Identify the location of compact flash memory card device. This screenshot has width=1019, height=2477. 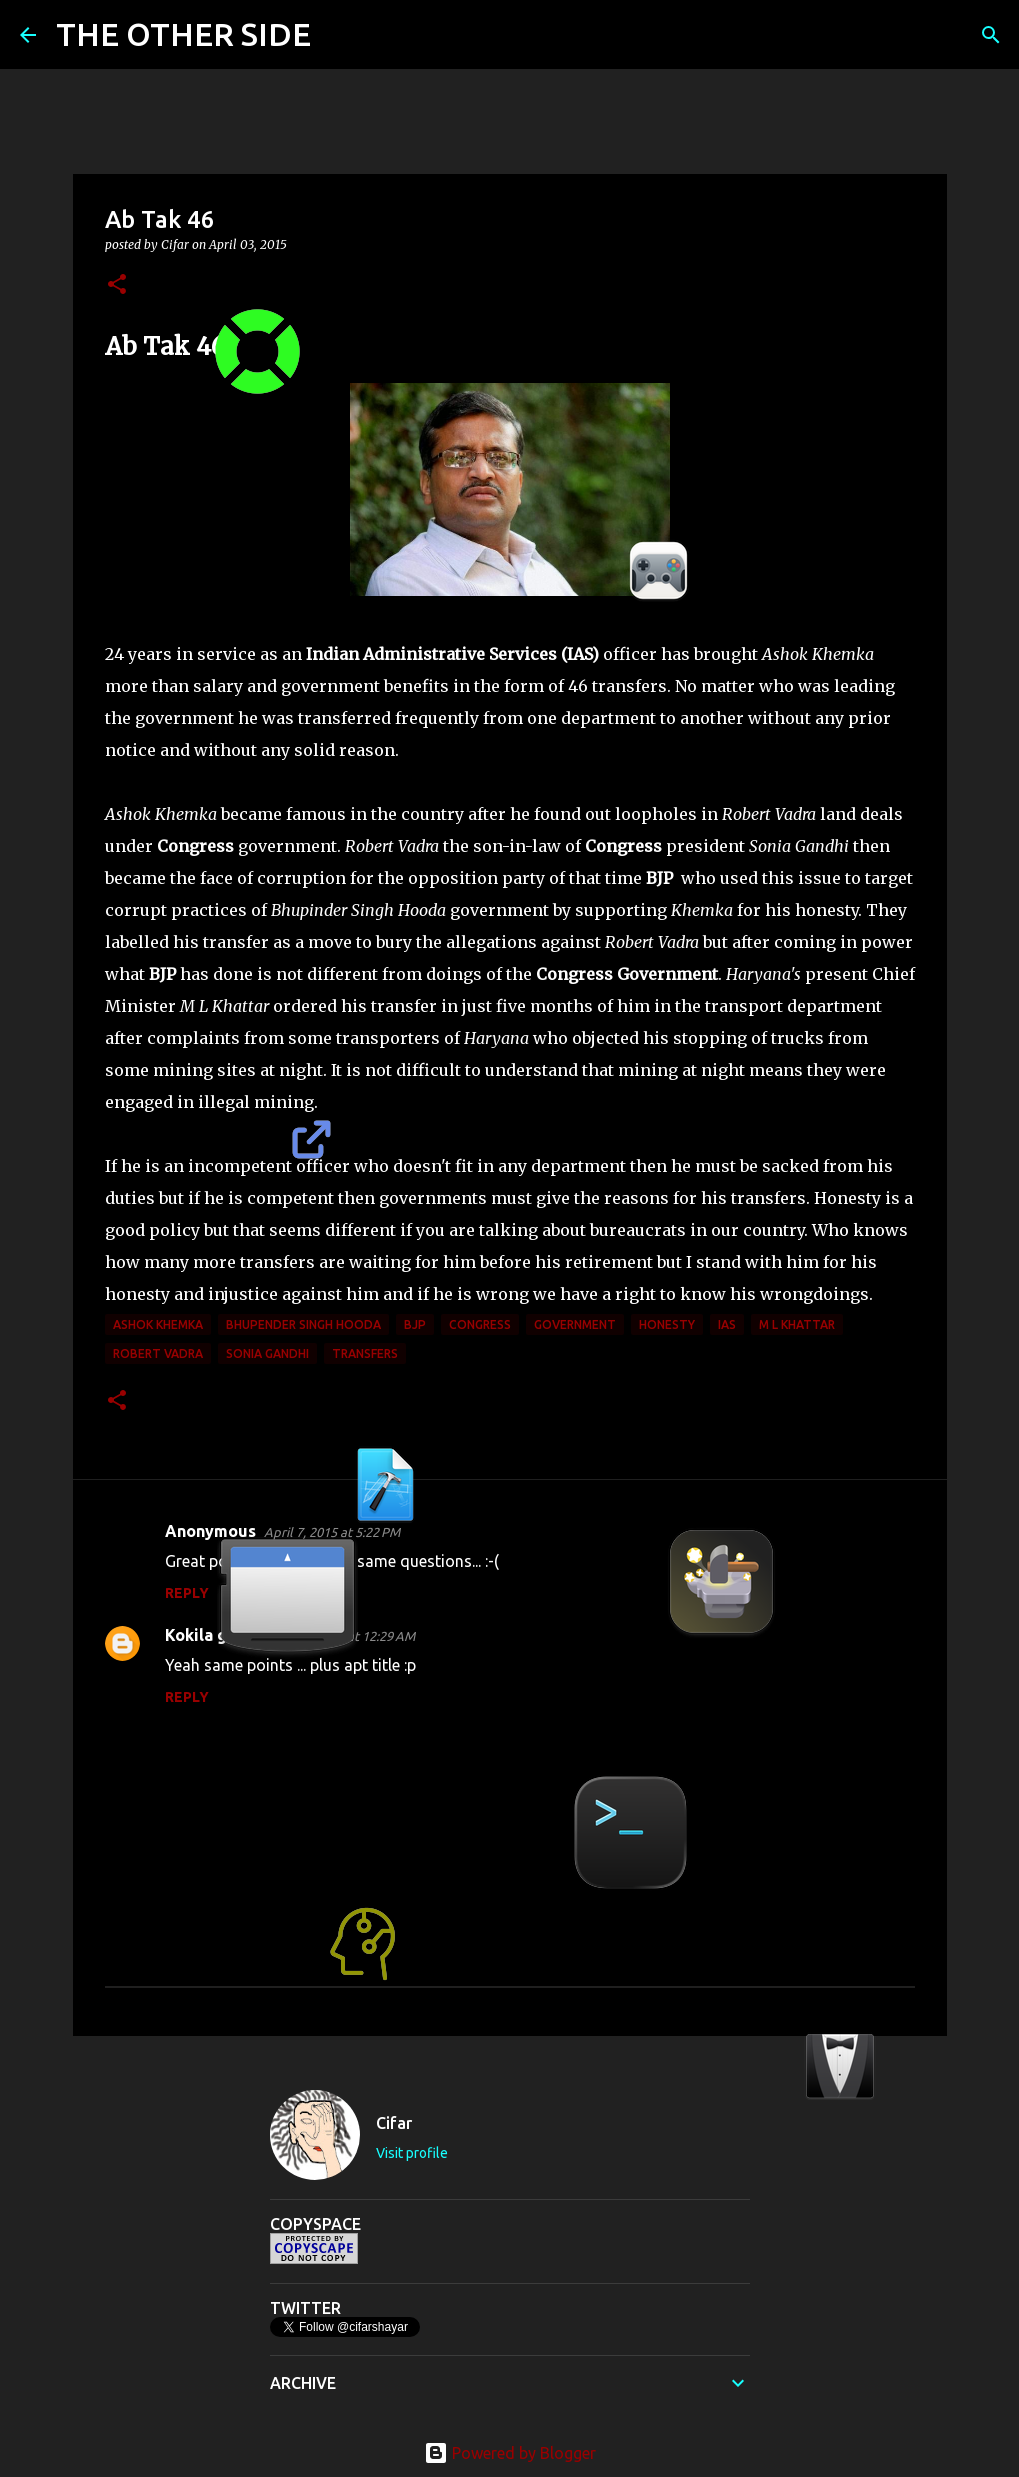
(287, 1596).